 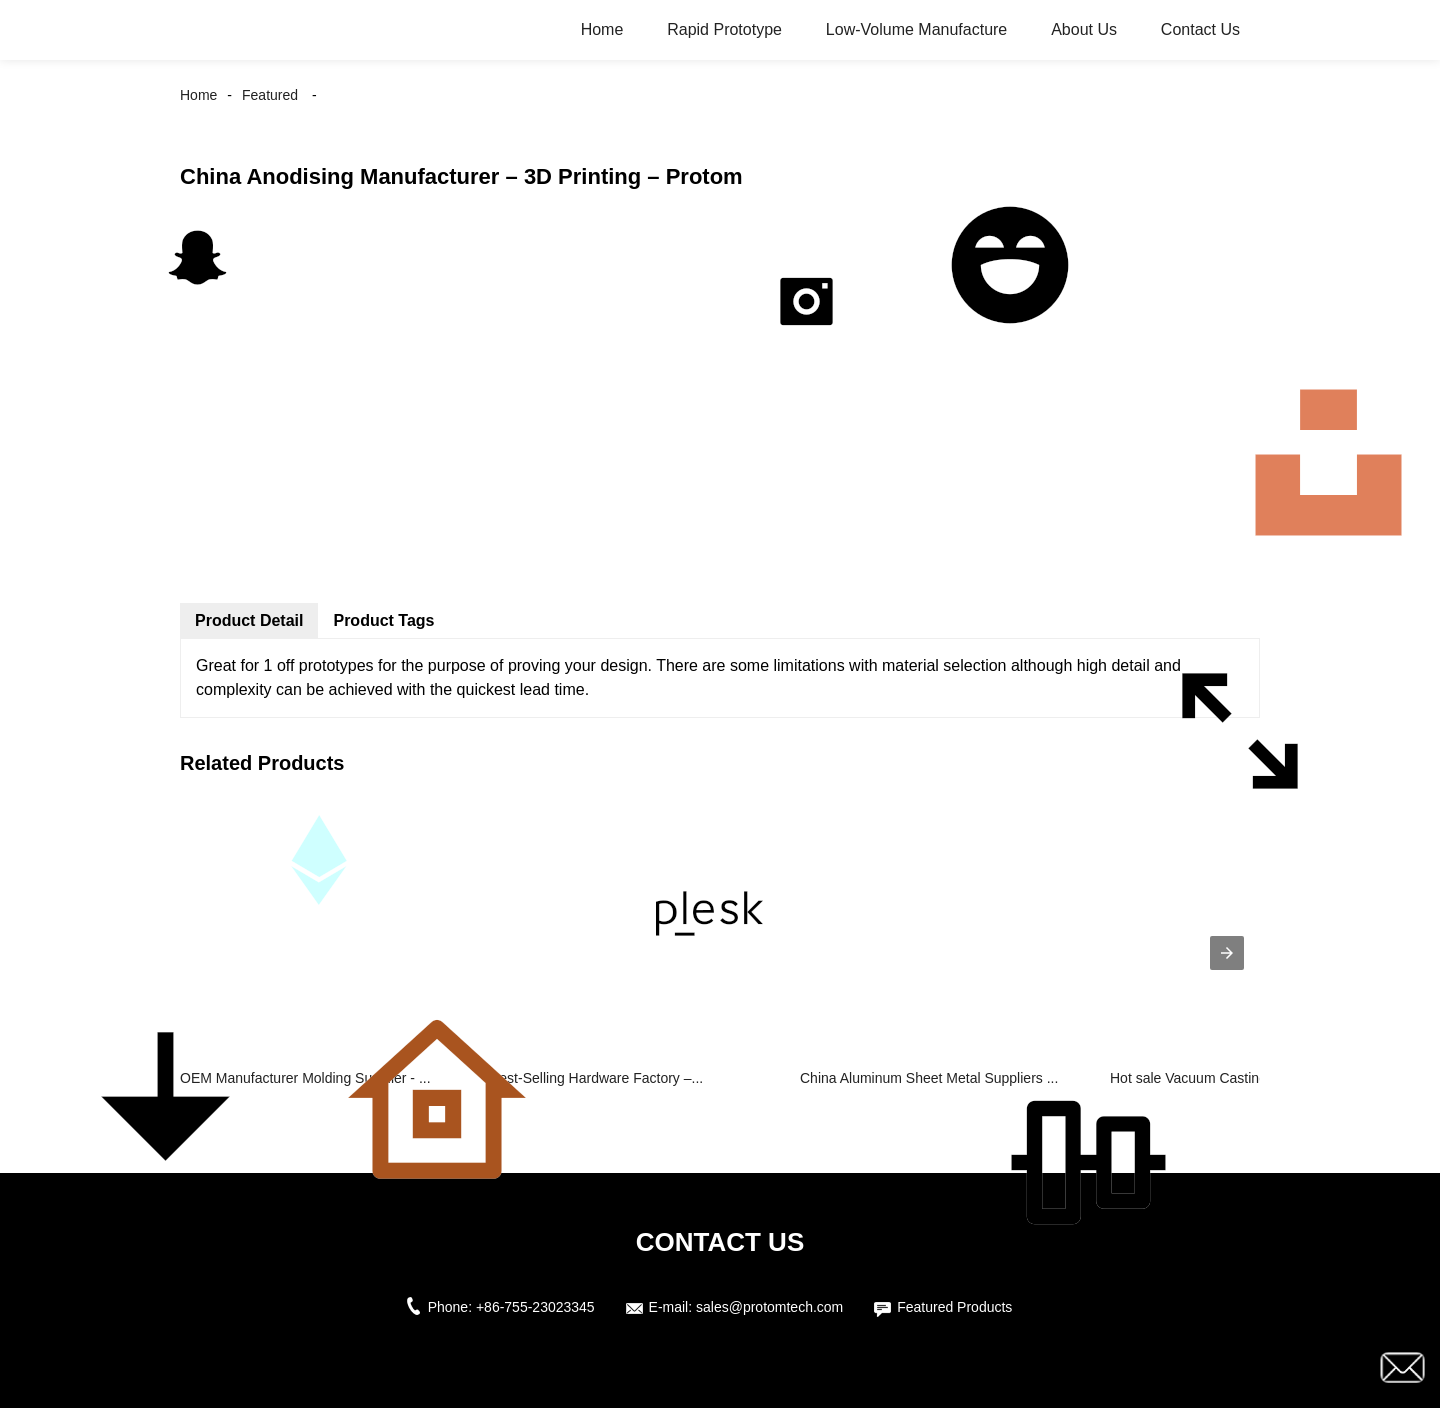 What do you see at coordinates (197, 256) in the screenshot?
I see `open Snapchat app` at bounding box center [197, 256].